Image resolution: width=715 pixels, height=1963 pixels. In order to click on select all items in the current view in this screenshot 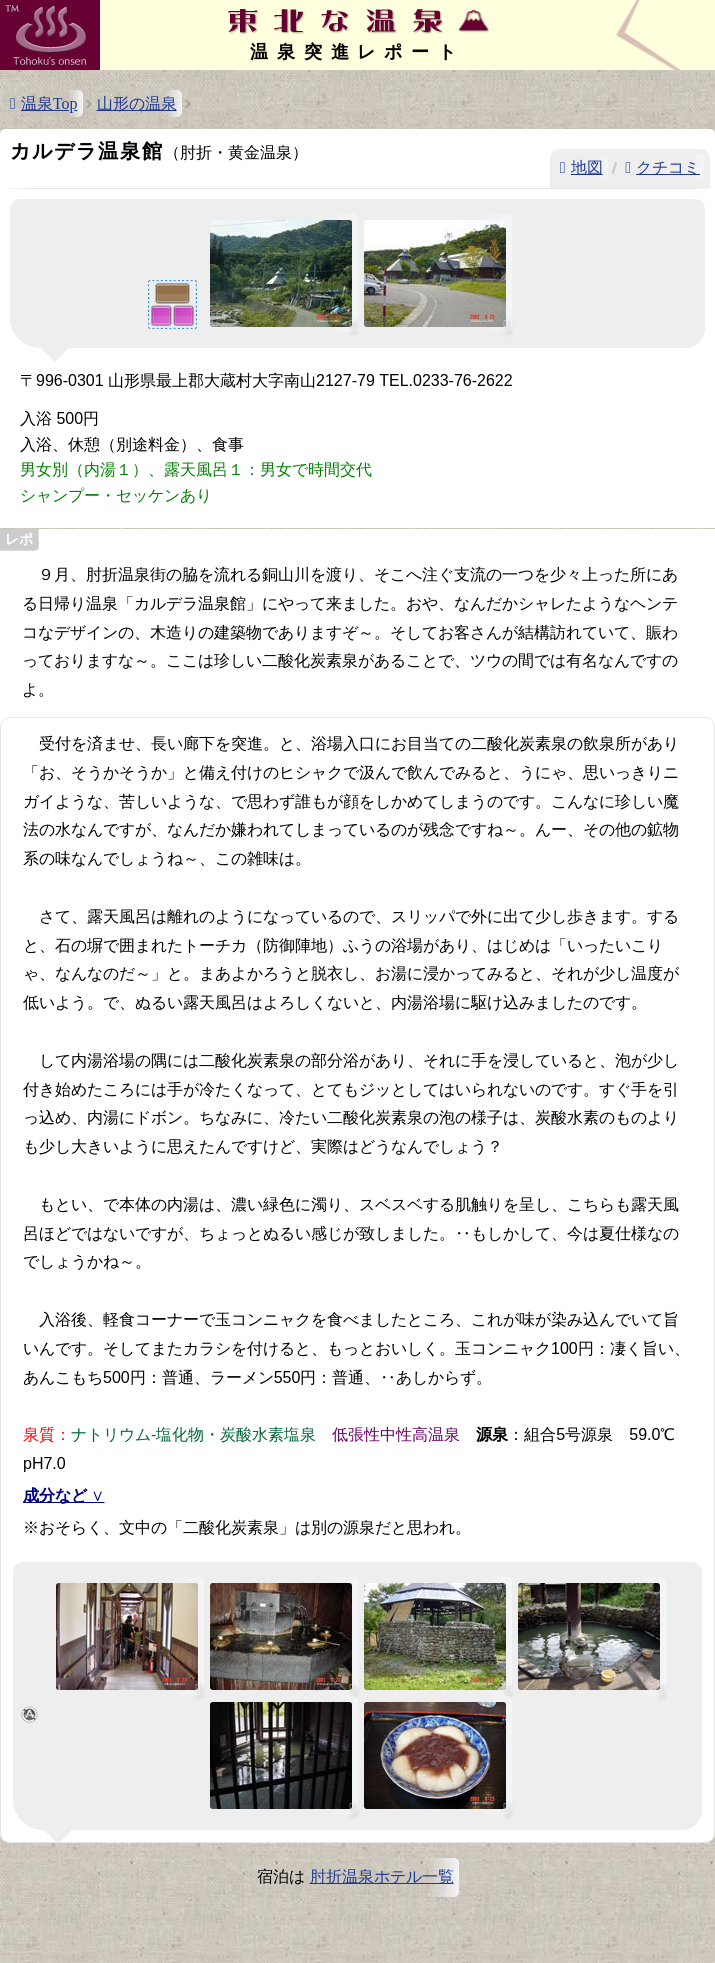, I will do `click(172, 304)`.